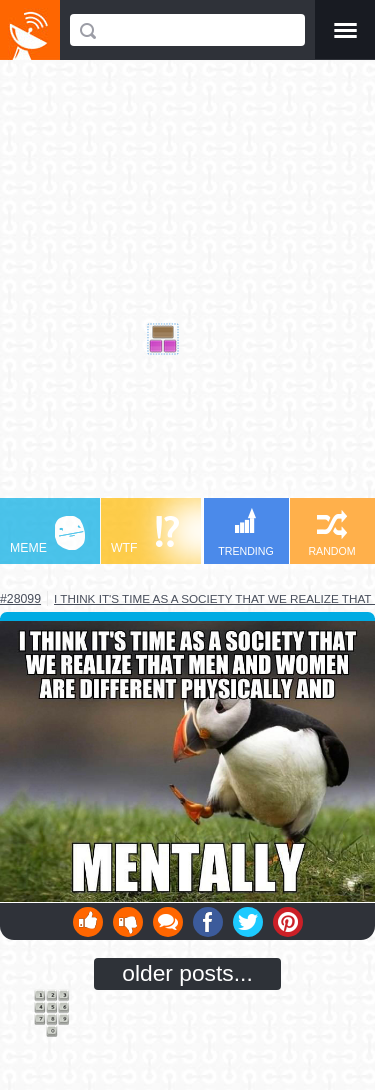  What do you see at coordinates (52, 1013) in the screenshot?
I see `open phone dialpad for entering numbers` at bounding box center [52, 1013].